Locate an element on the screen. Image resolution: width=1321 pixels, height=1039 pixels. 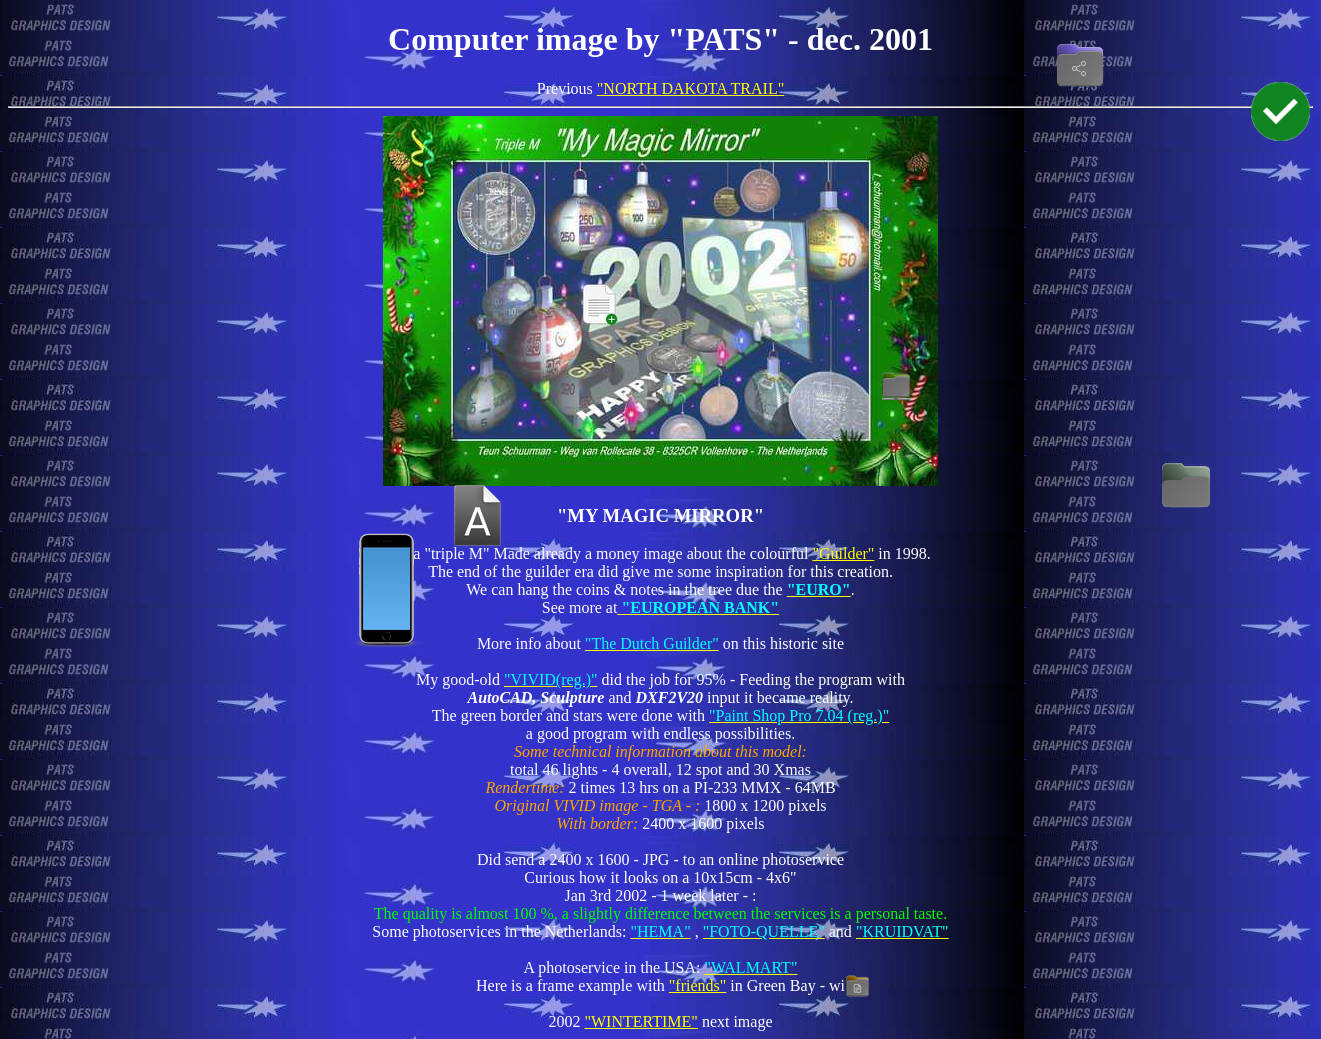
access files stored on a remote server is located at coordinates (896, 386).